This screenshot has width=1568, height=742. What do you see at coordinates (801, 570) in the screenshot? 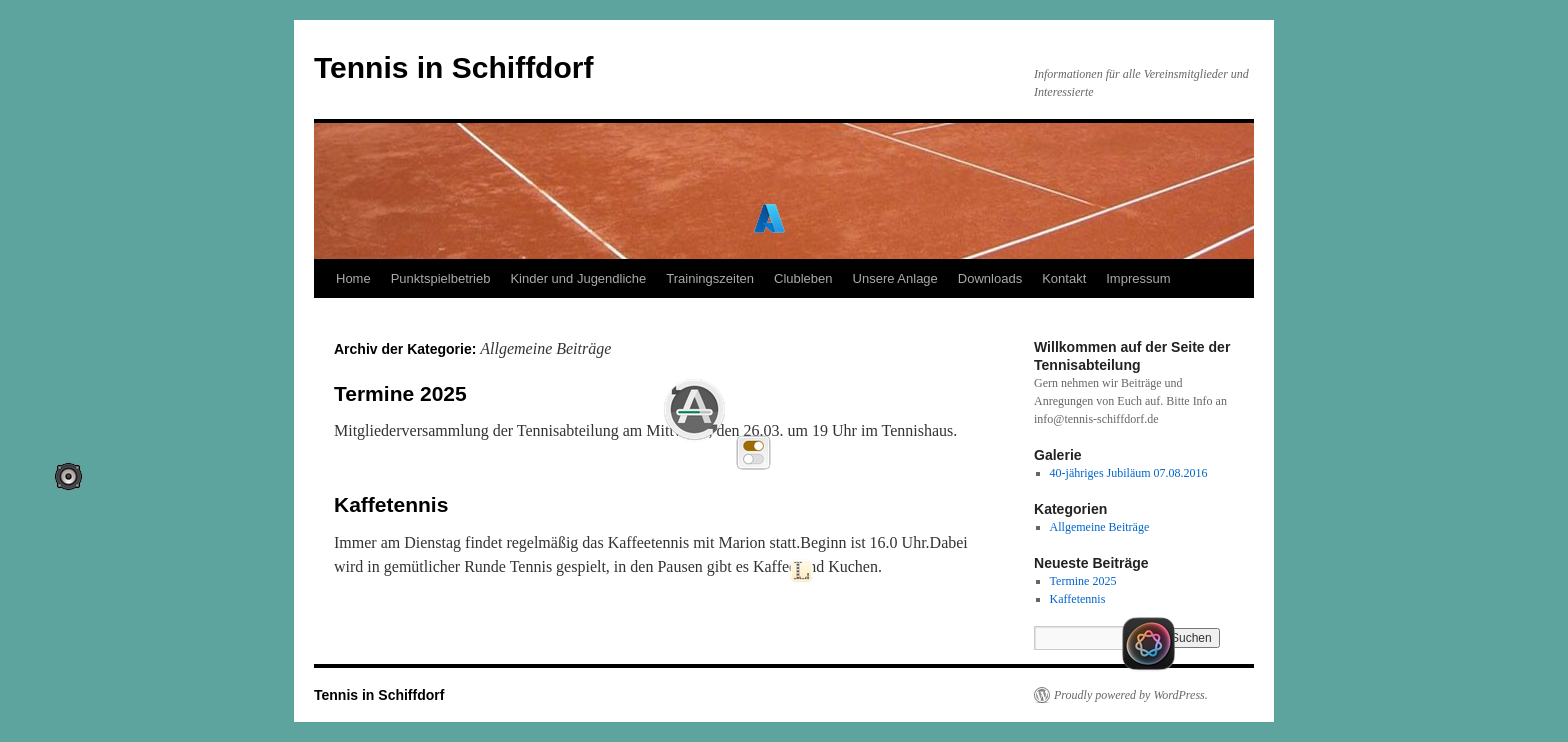
I see `open letterpress text editor app` at bounding box center [801, 570].